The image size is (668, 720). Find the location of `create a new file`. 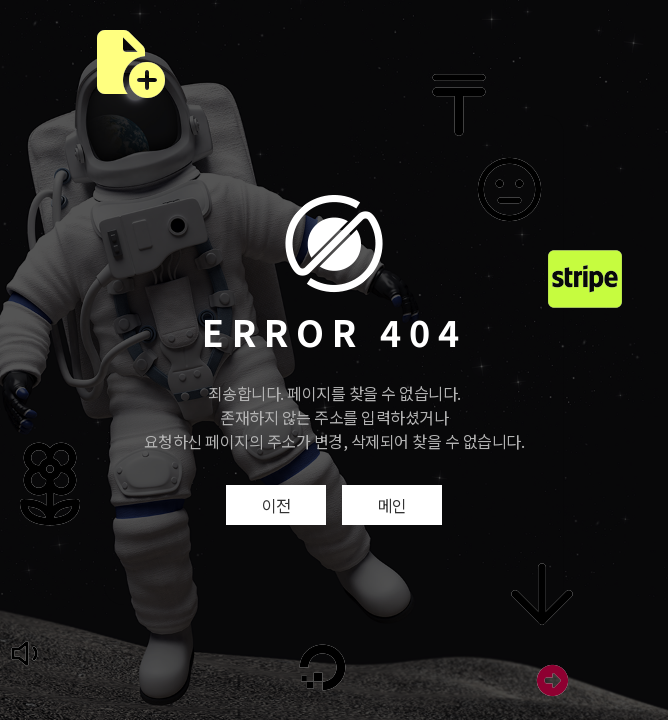

create a new file is located at coordinates (129, 62).